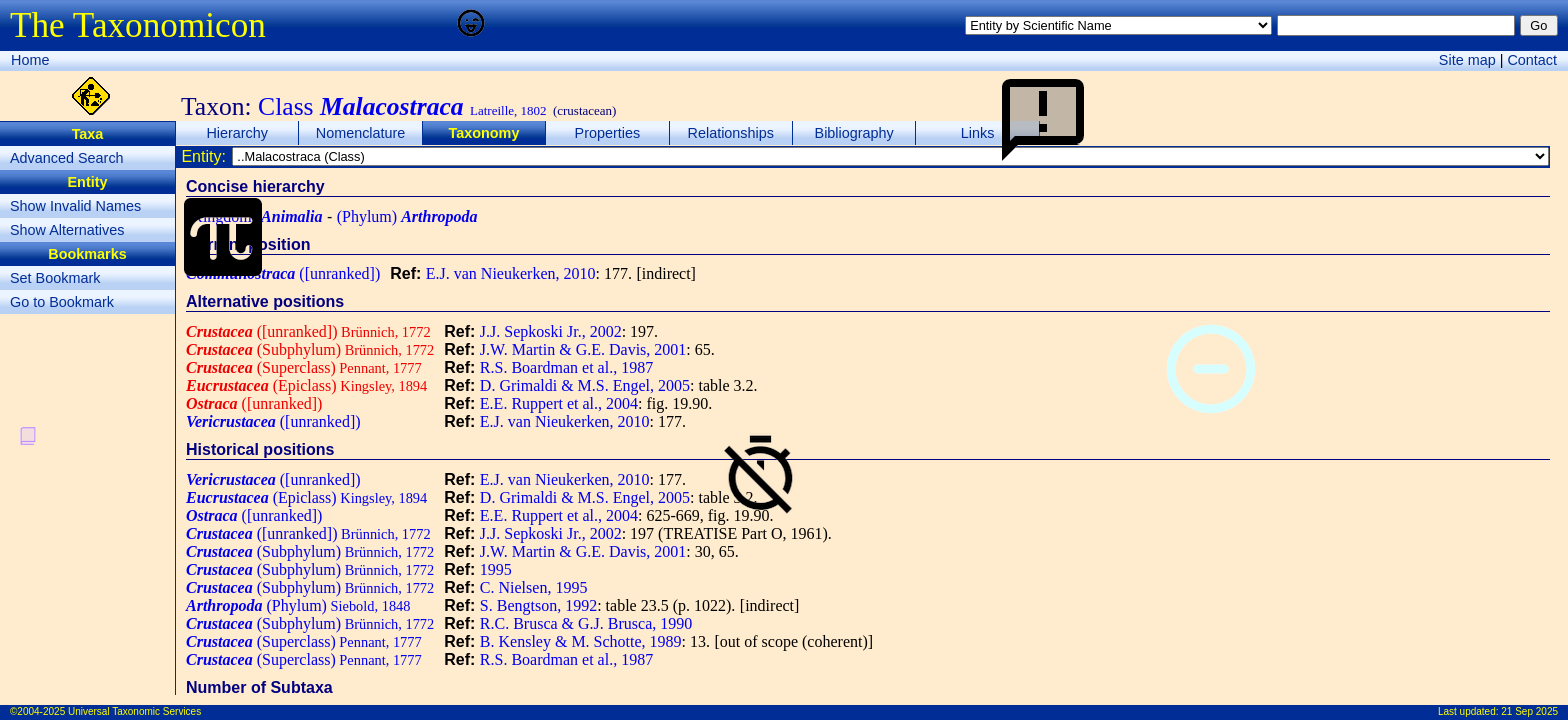 The image size is (1568, 720). I want to click on access mathematical or scientific calculator functions, so click(223, 237).